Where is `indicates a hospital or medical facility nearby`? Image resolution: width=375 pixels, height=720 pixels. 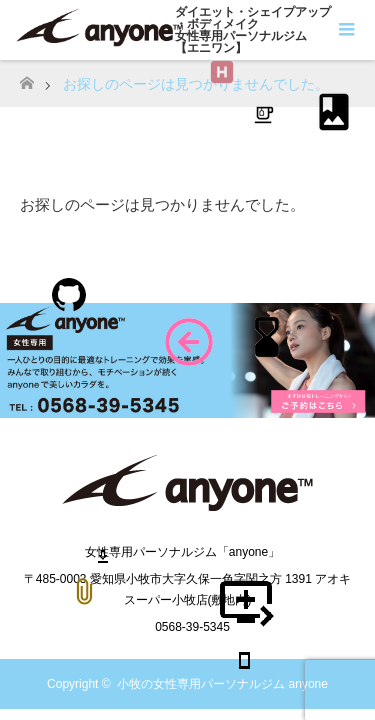 indicates a hospital or medical facility nearby is located at coordinates (222, 72).